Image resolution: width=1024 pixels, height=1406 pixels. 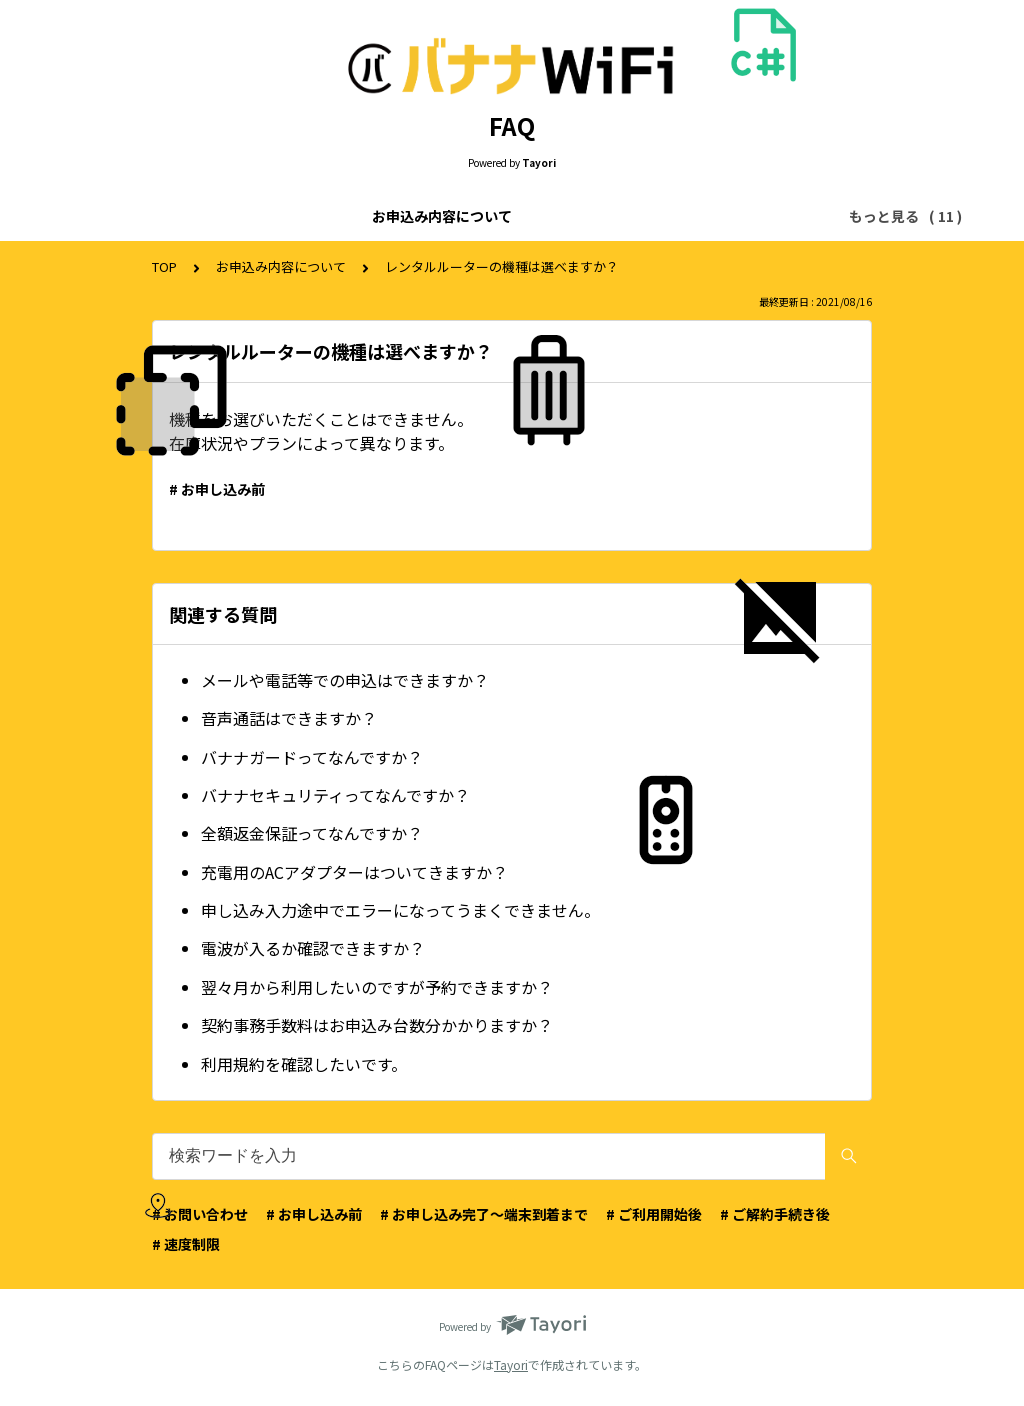 I want to click on access remote control settings, so click(x=666, y=820).